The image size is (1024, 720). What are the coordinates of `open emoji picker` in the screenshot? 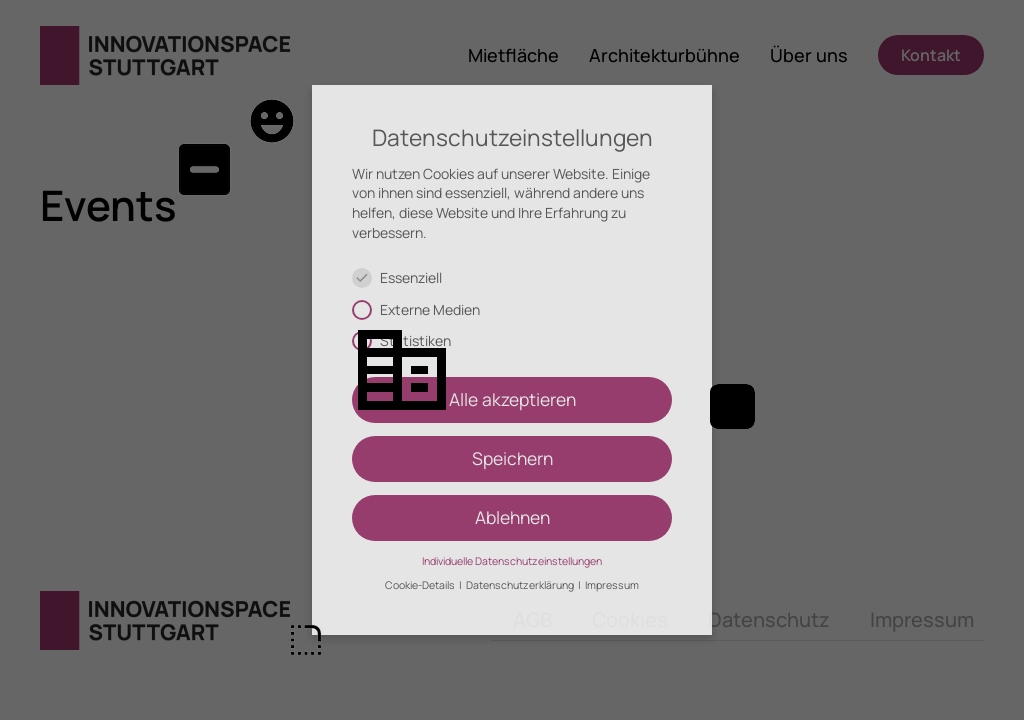 It's located at (272, 121).